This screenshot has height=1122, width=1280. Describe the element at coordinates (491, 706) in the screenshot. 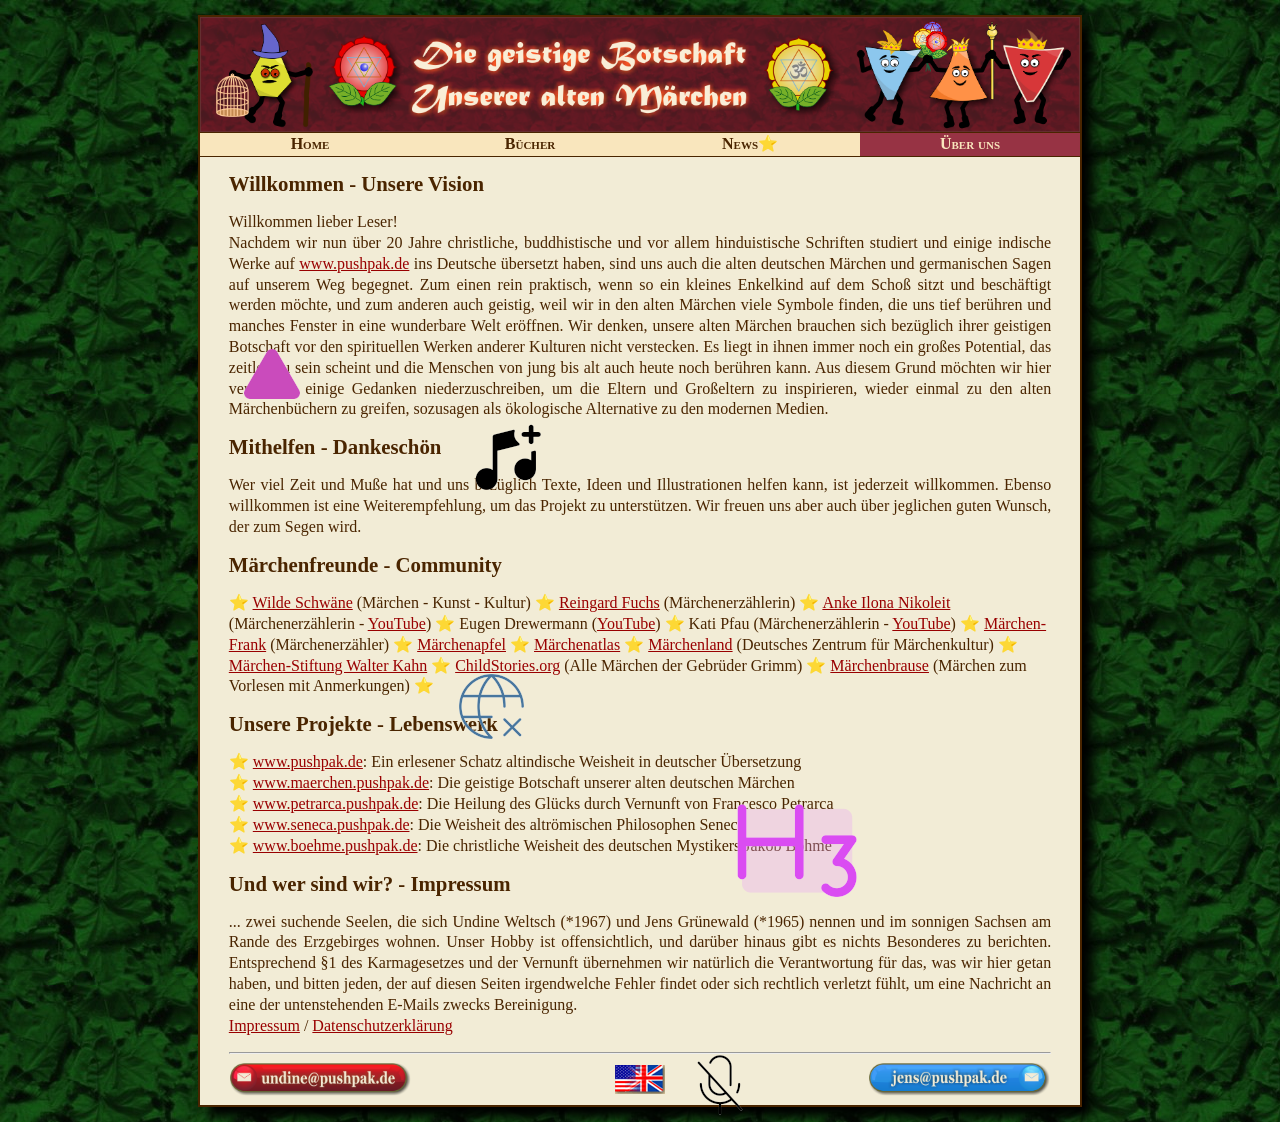

I see `no internet connection` at that location.